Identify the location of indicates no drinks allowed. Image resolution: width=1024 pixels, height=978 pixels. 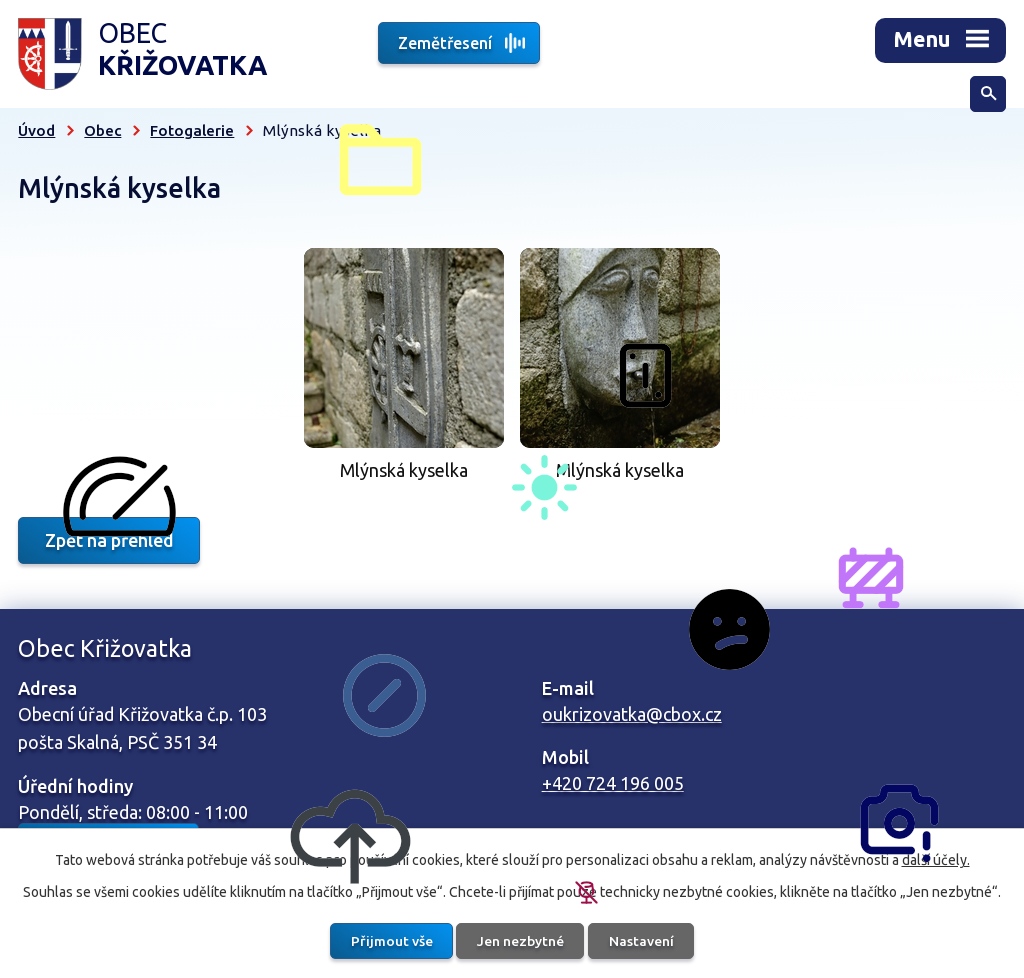
(586, 892).